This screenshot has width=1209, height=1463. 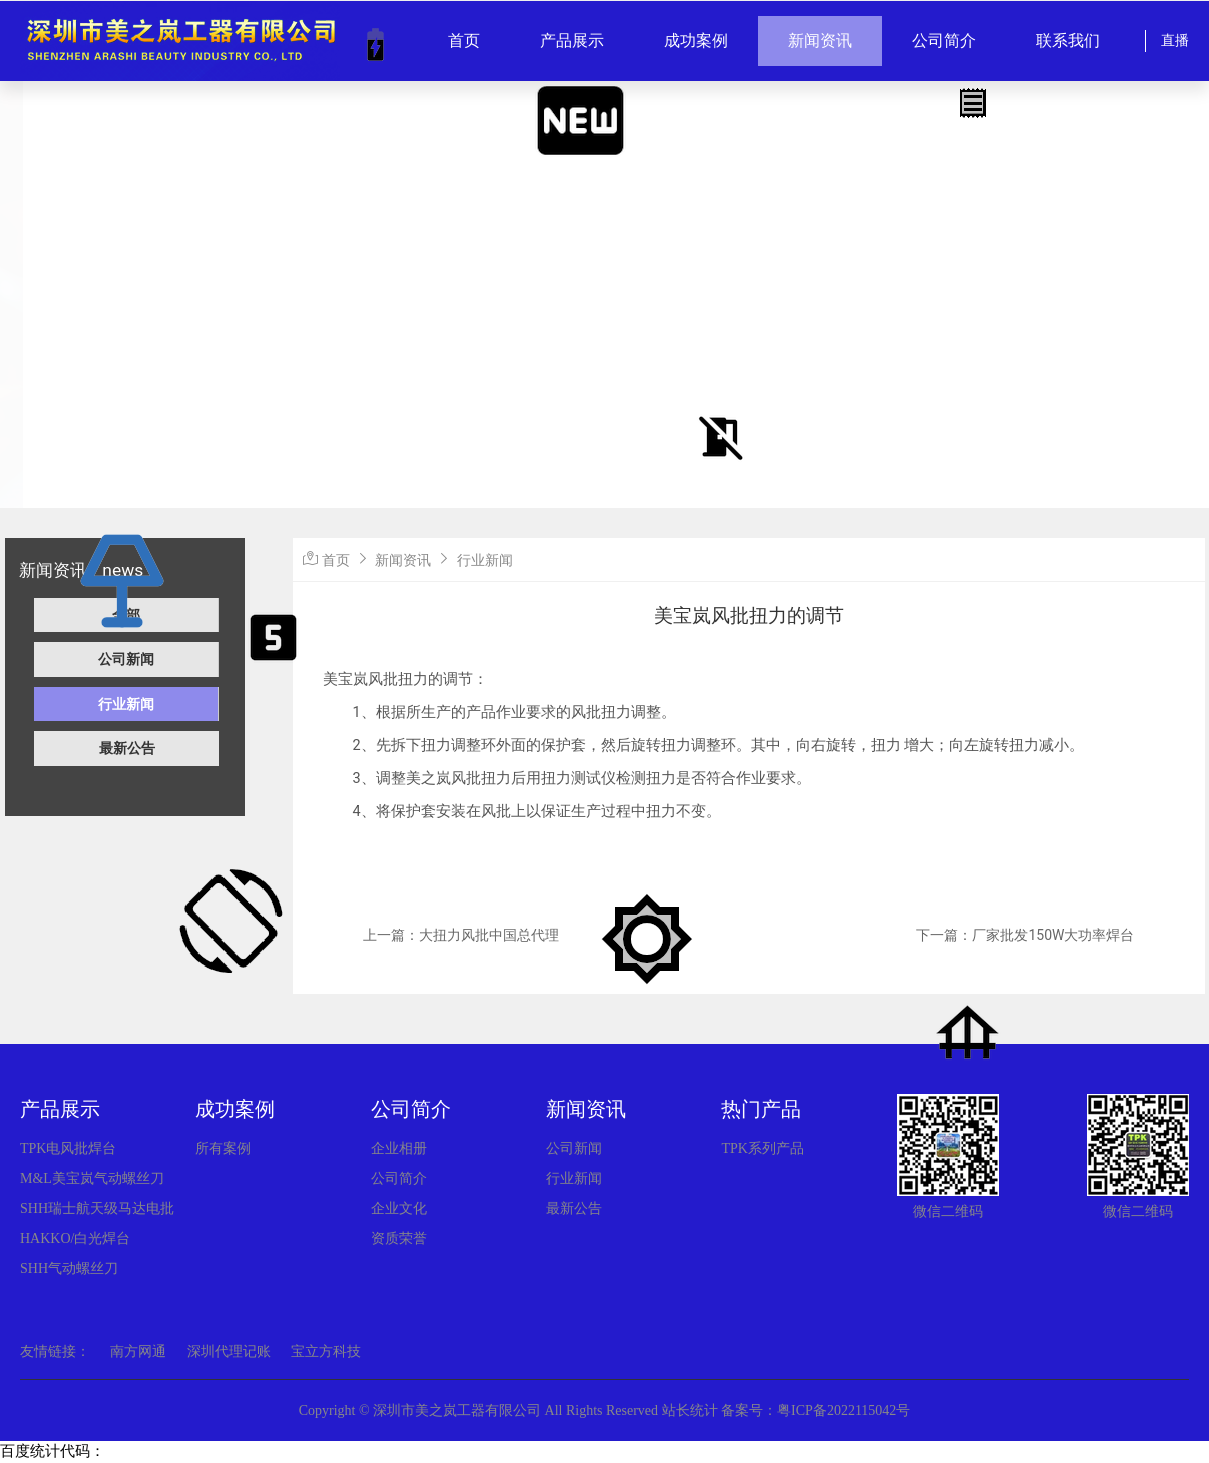 What do you see at coordinates (122, 581) in the screenshot?
I see `toggle lamp or lighting on/off` at bounding box center [122, 581].